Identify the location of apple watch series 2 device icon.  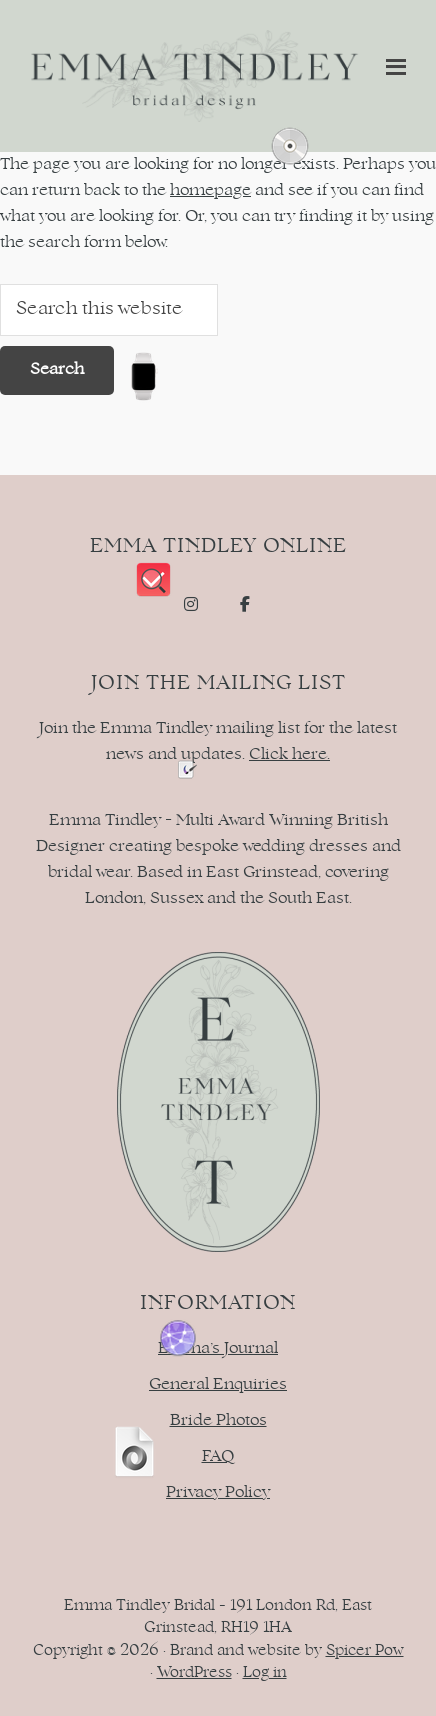
(143, 376).